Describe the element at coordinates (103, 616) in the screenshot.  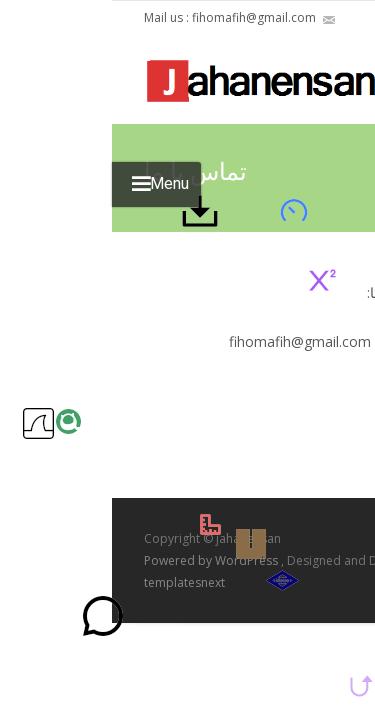
I see `open chat or messaging` at that location.